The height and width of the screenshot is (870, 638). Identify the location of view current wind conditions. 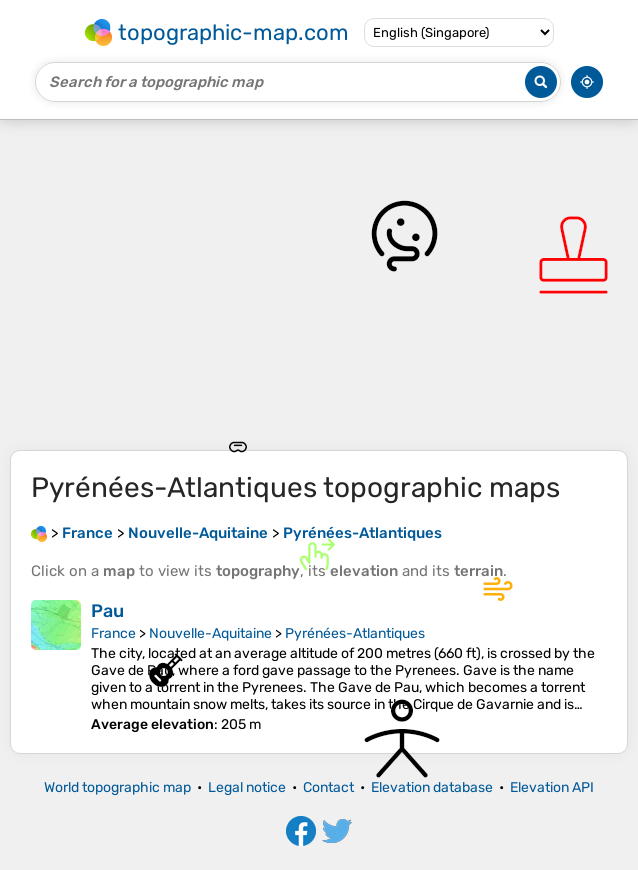
(498, 589).